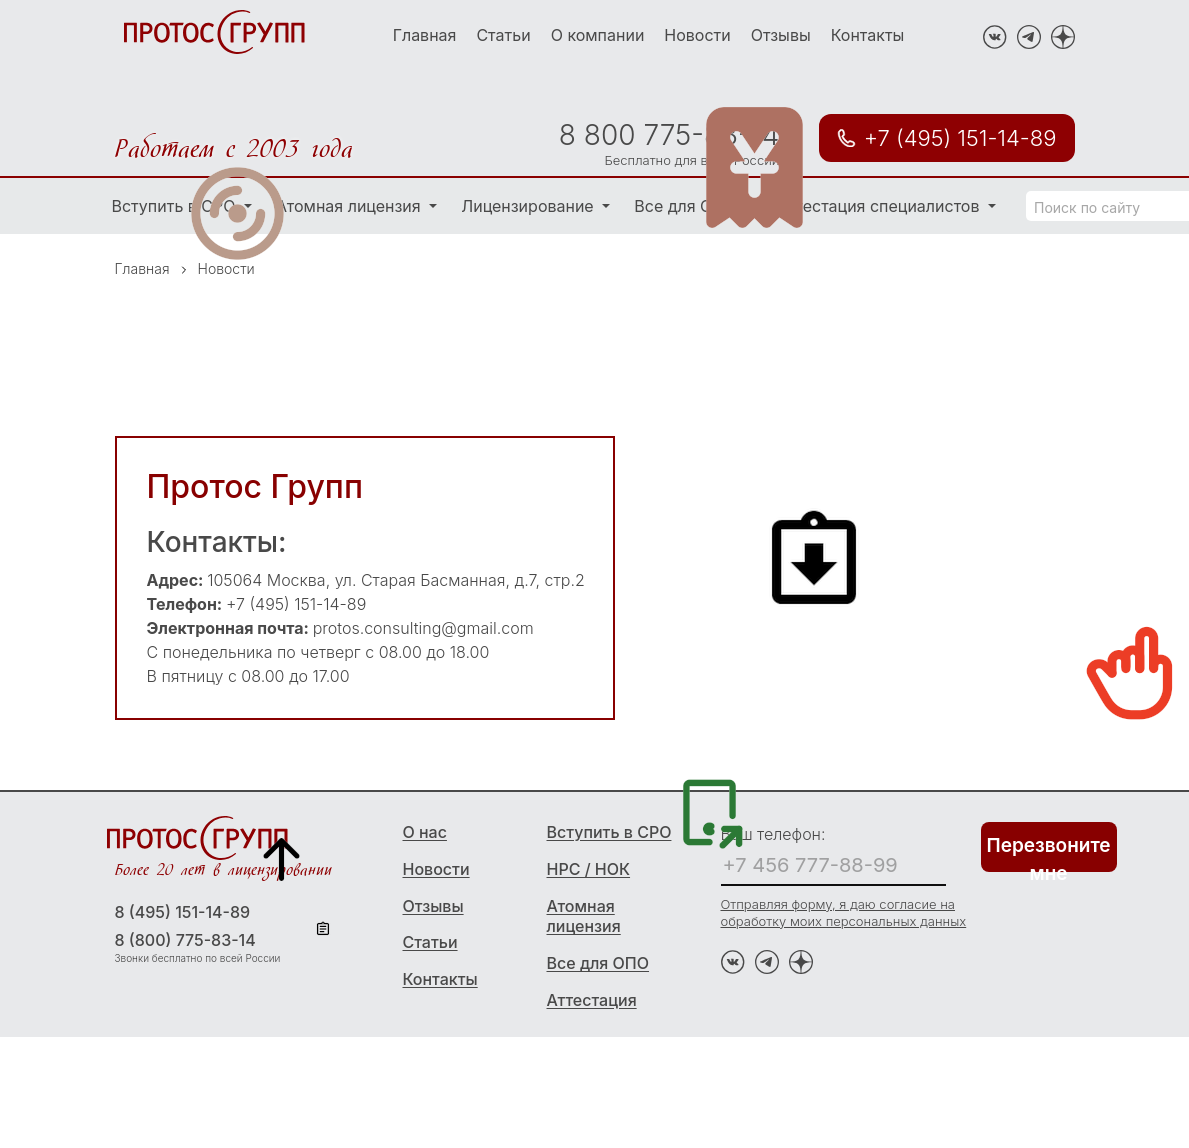 Image resolution: width=1189 pixels, height=1148 pixels. I want to click on select or highlight the ring finger for gesture input, so click(1130, 668).